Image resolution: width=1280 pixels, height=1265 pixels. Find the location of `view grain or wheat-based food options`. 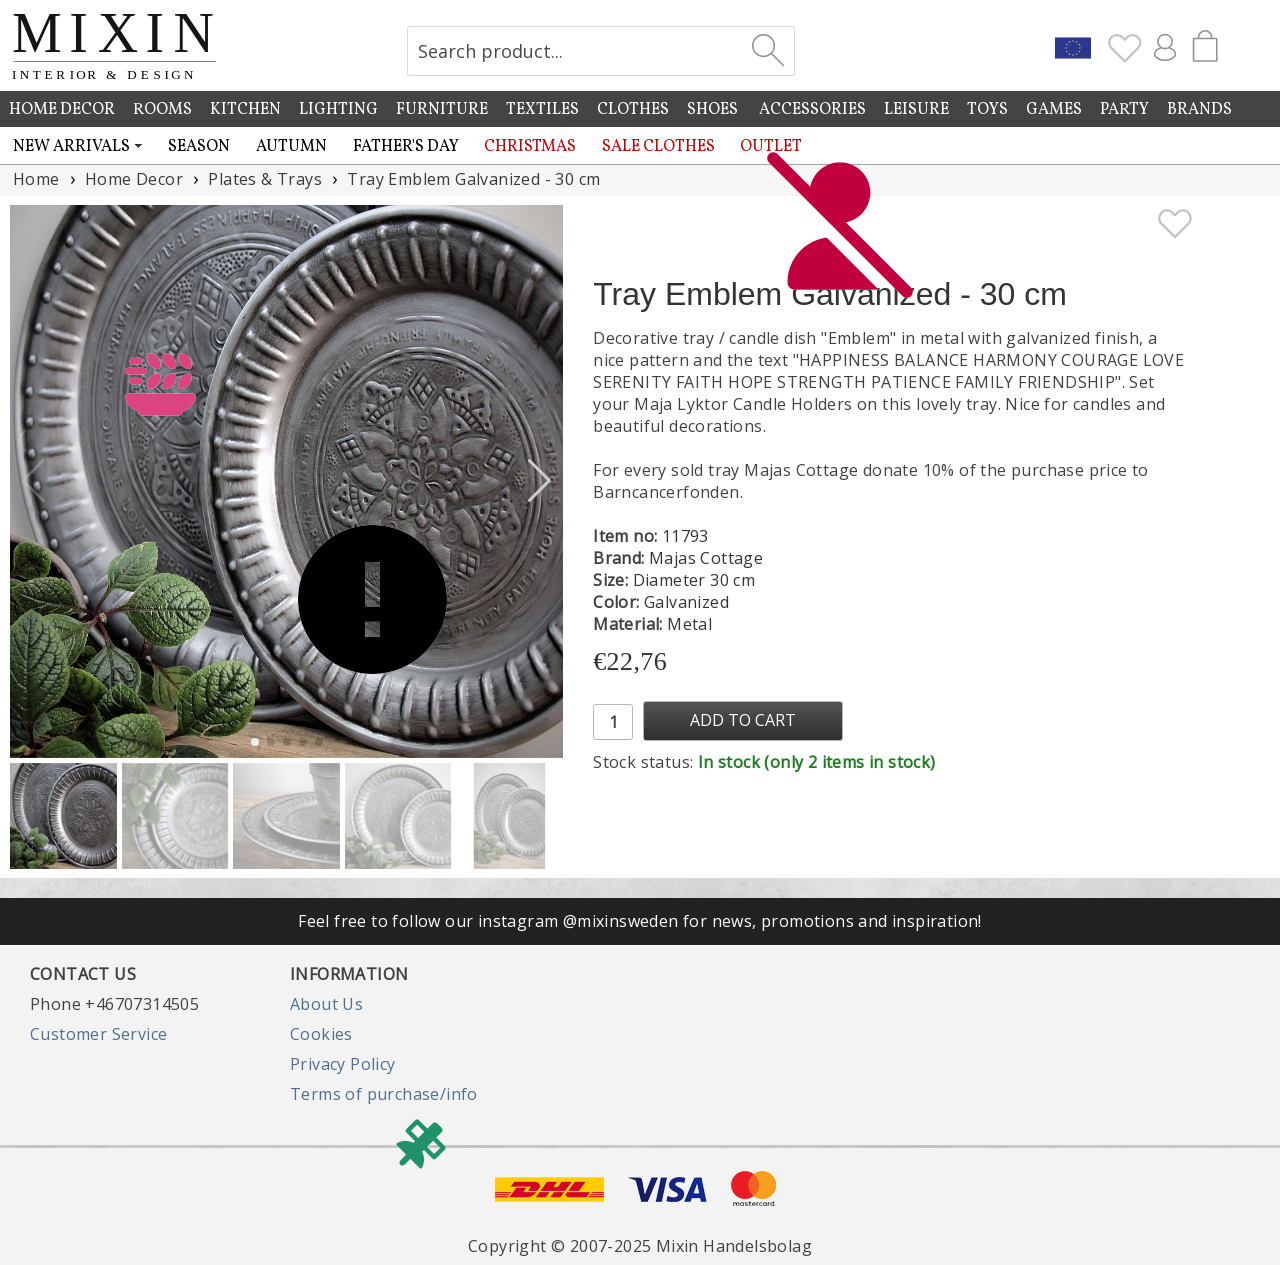

view grain or wheat-based food options is located at coordinates (160, 384).